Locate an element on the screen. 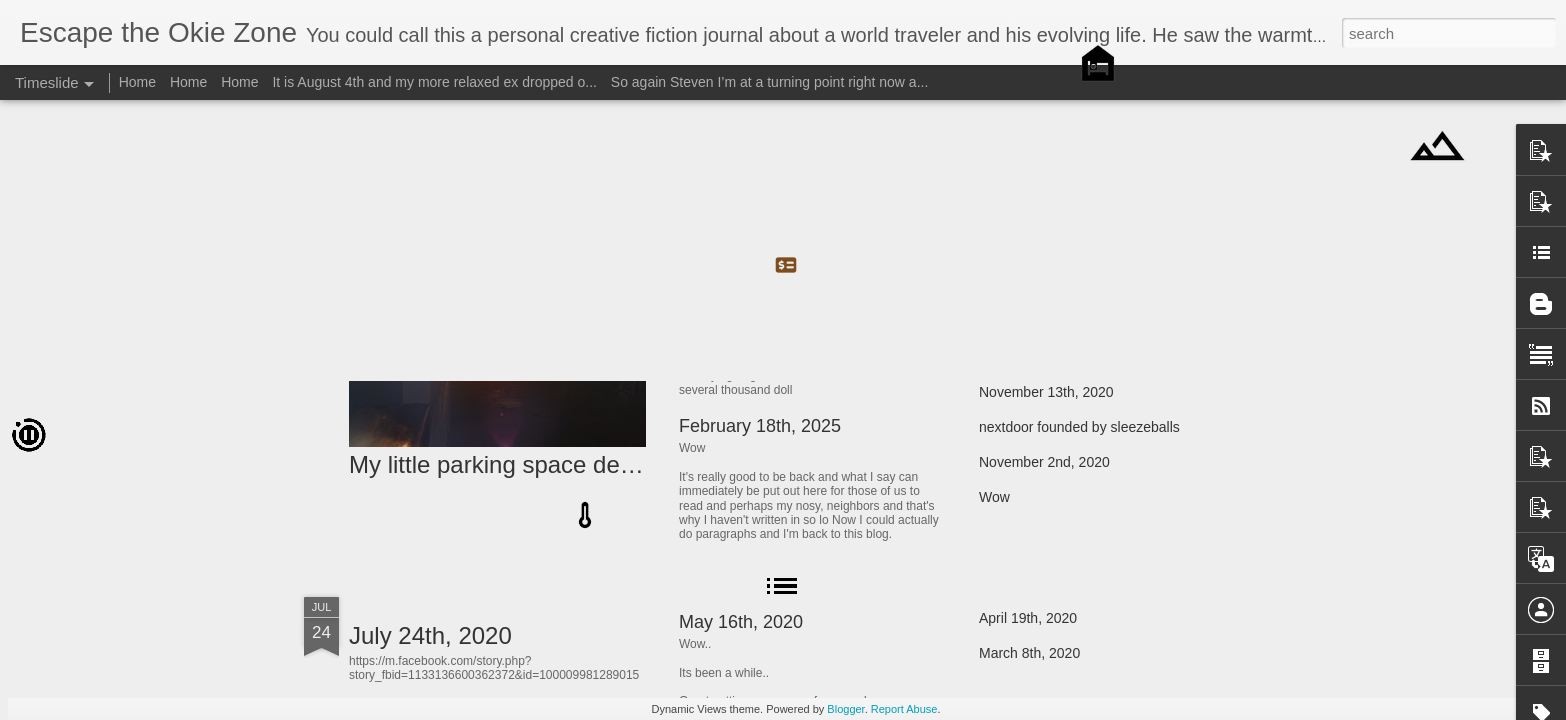 The image size is (1566, 720). view payment or check details is located at coordinates (786, 265).